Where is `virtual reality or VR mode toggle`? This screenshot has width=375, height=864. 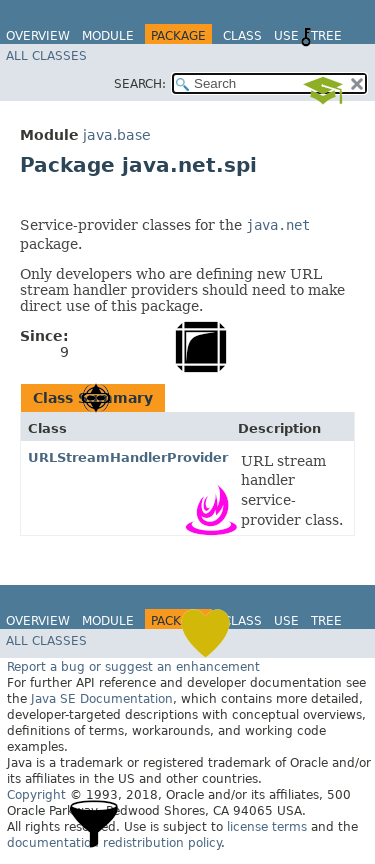
virtual reality or VR mode toggle is located at coordinates (96, 398).